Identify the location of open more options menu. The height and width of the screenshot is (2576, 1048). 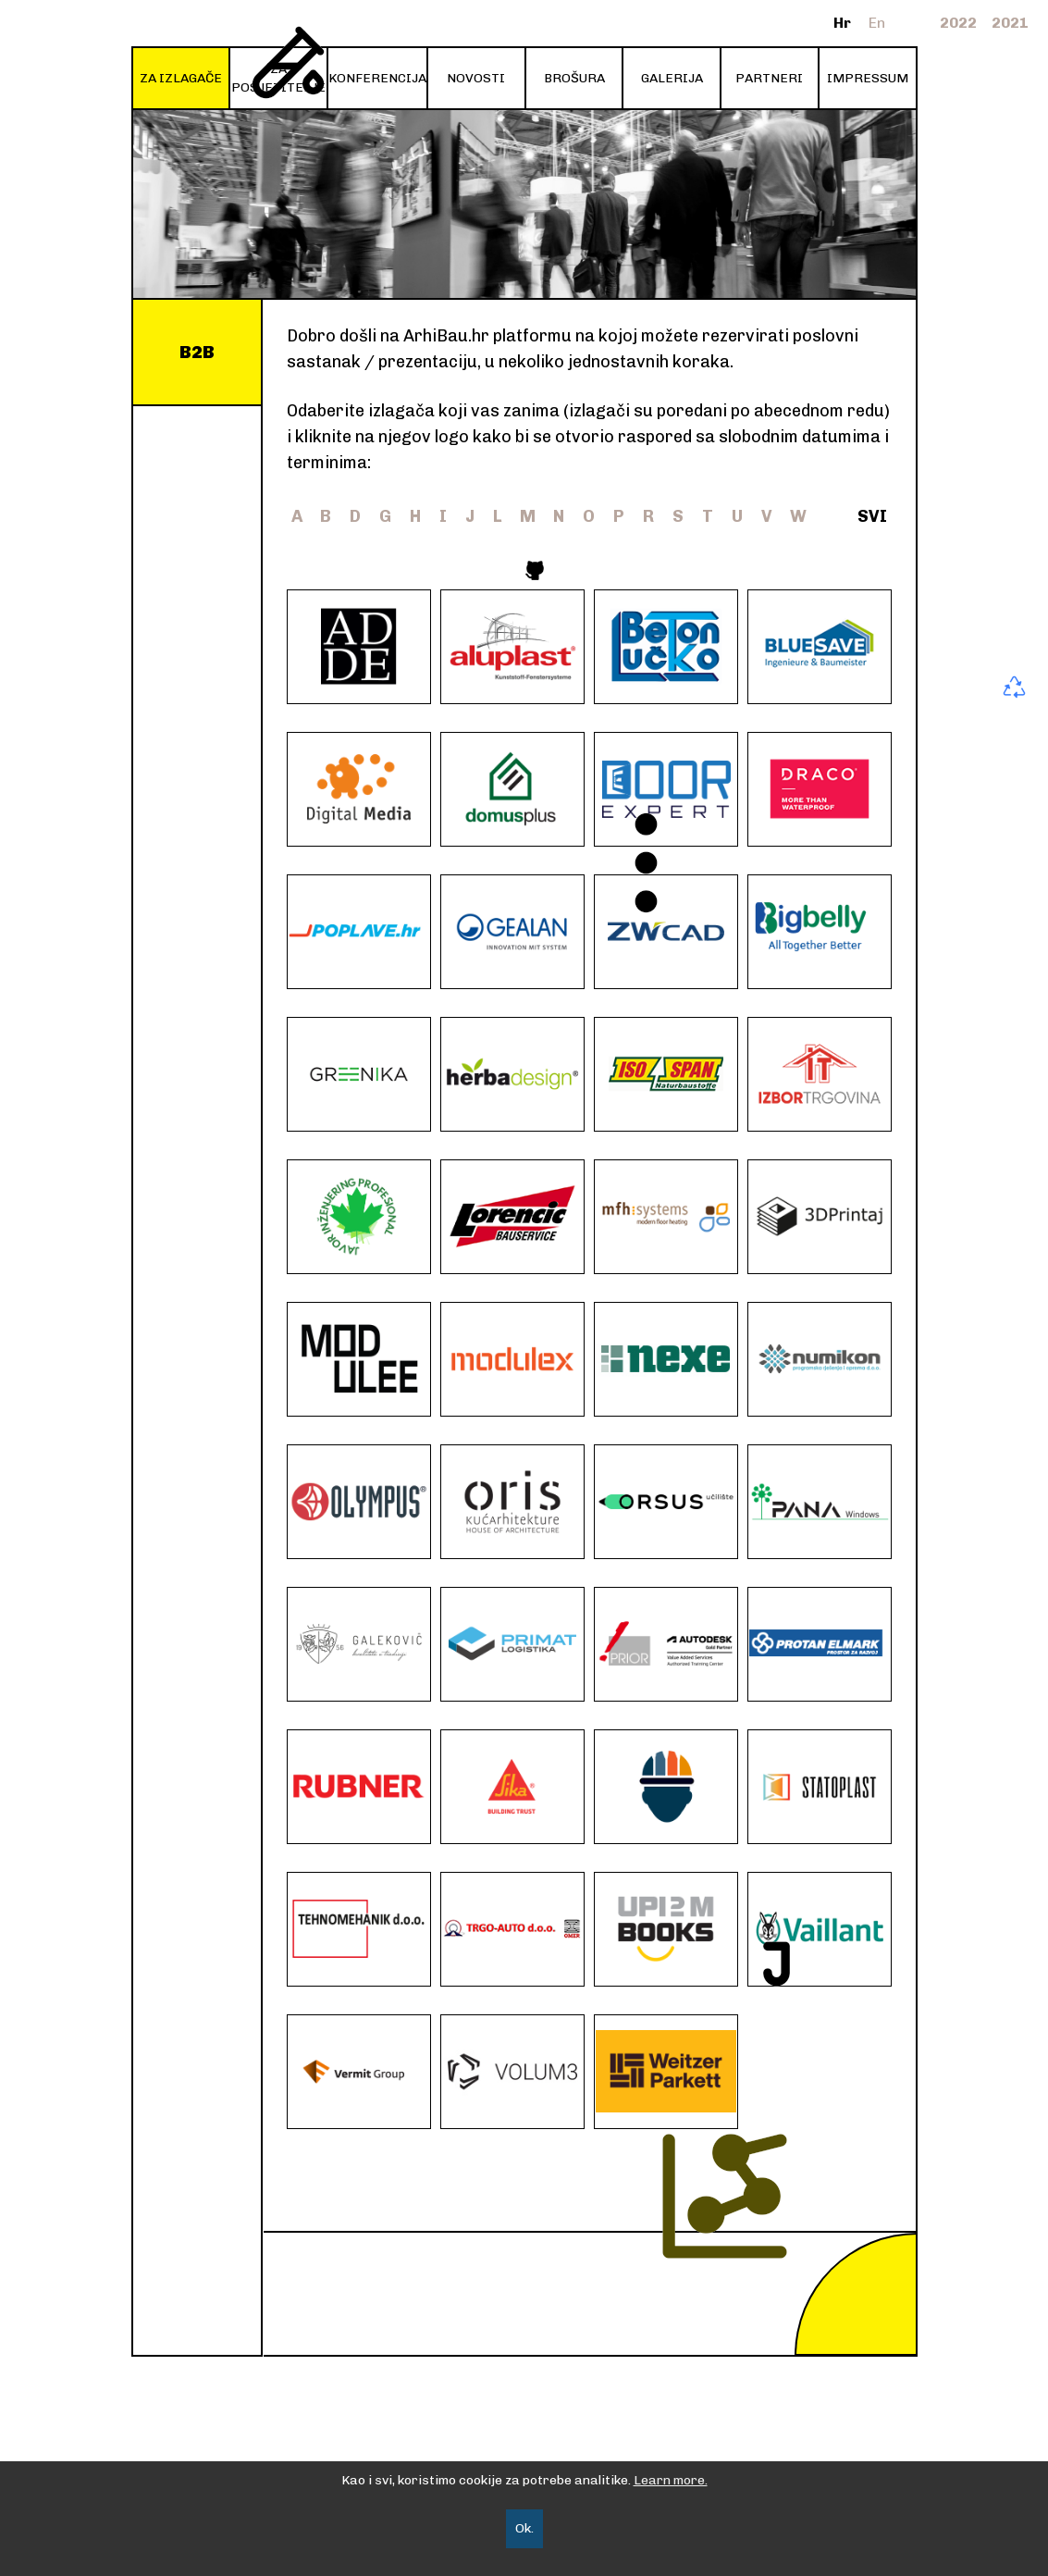
(646, 862).